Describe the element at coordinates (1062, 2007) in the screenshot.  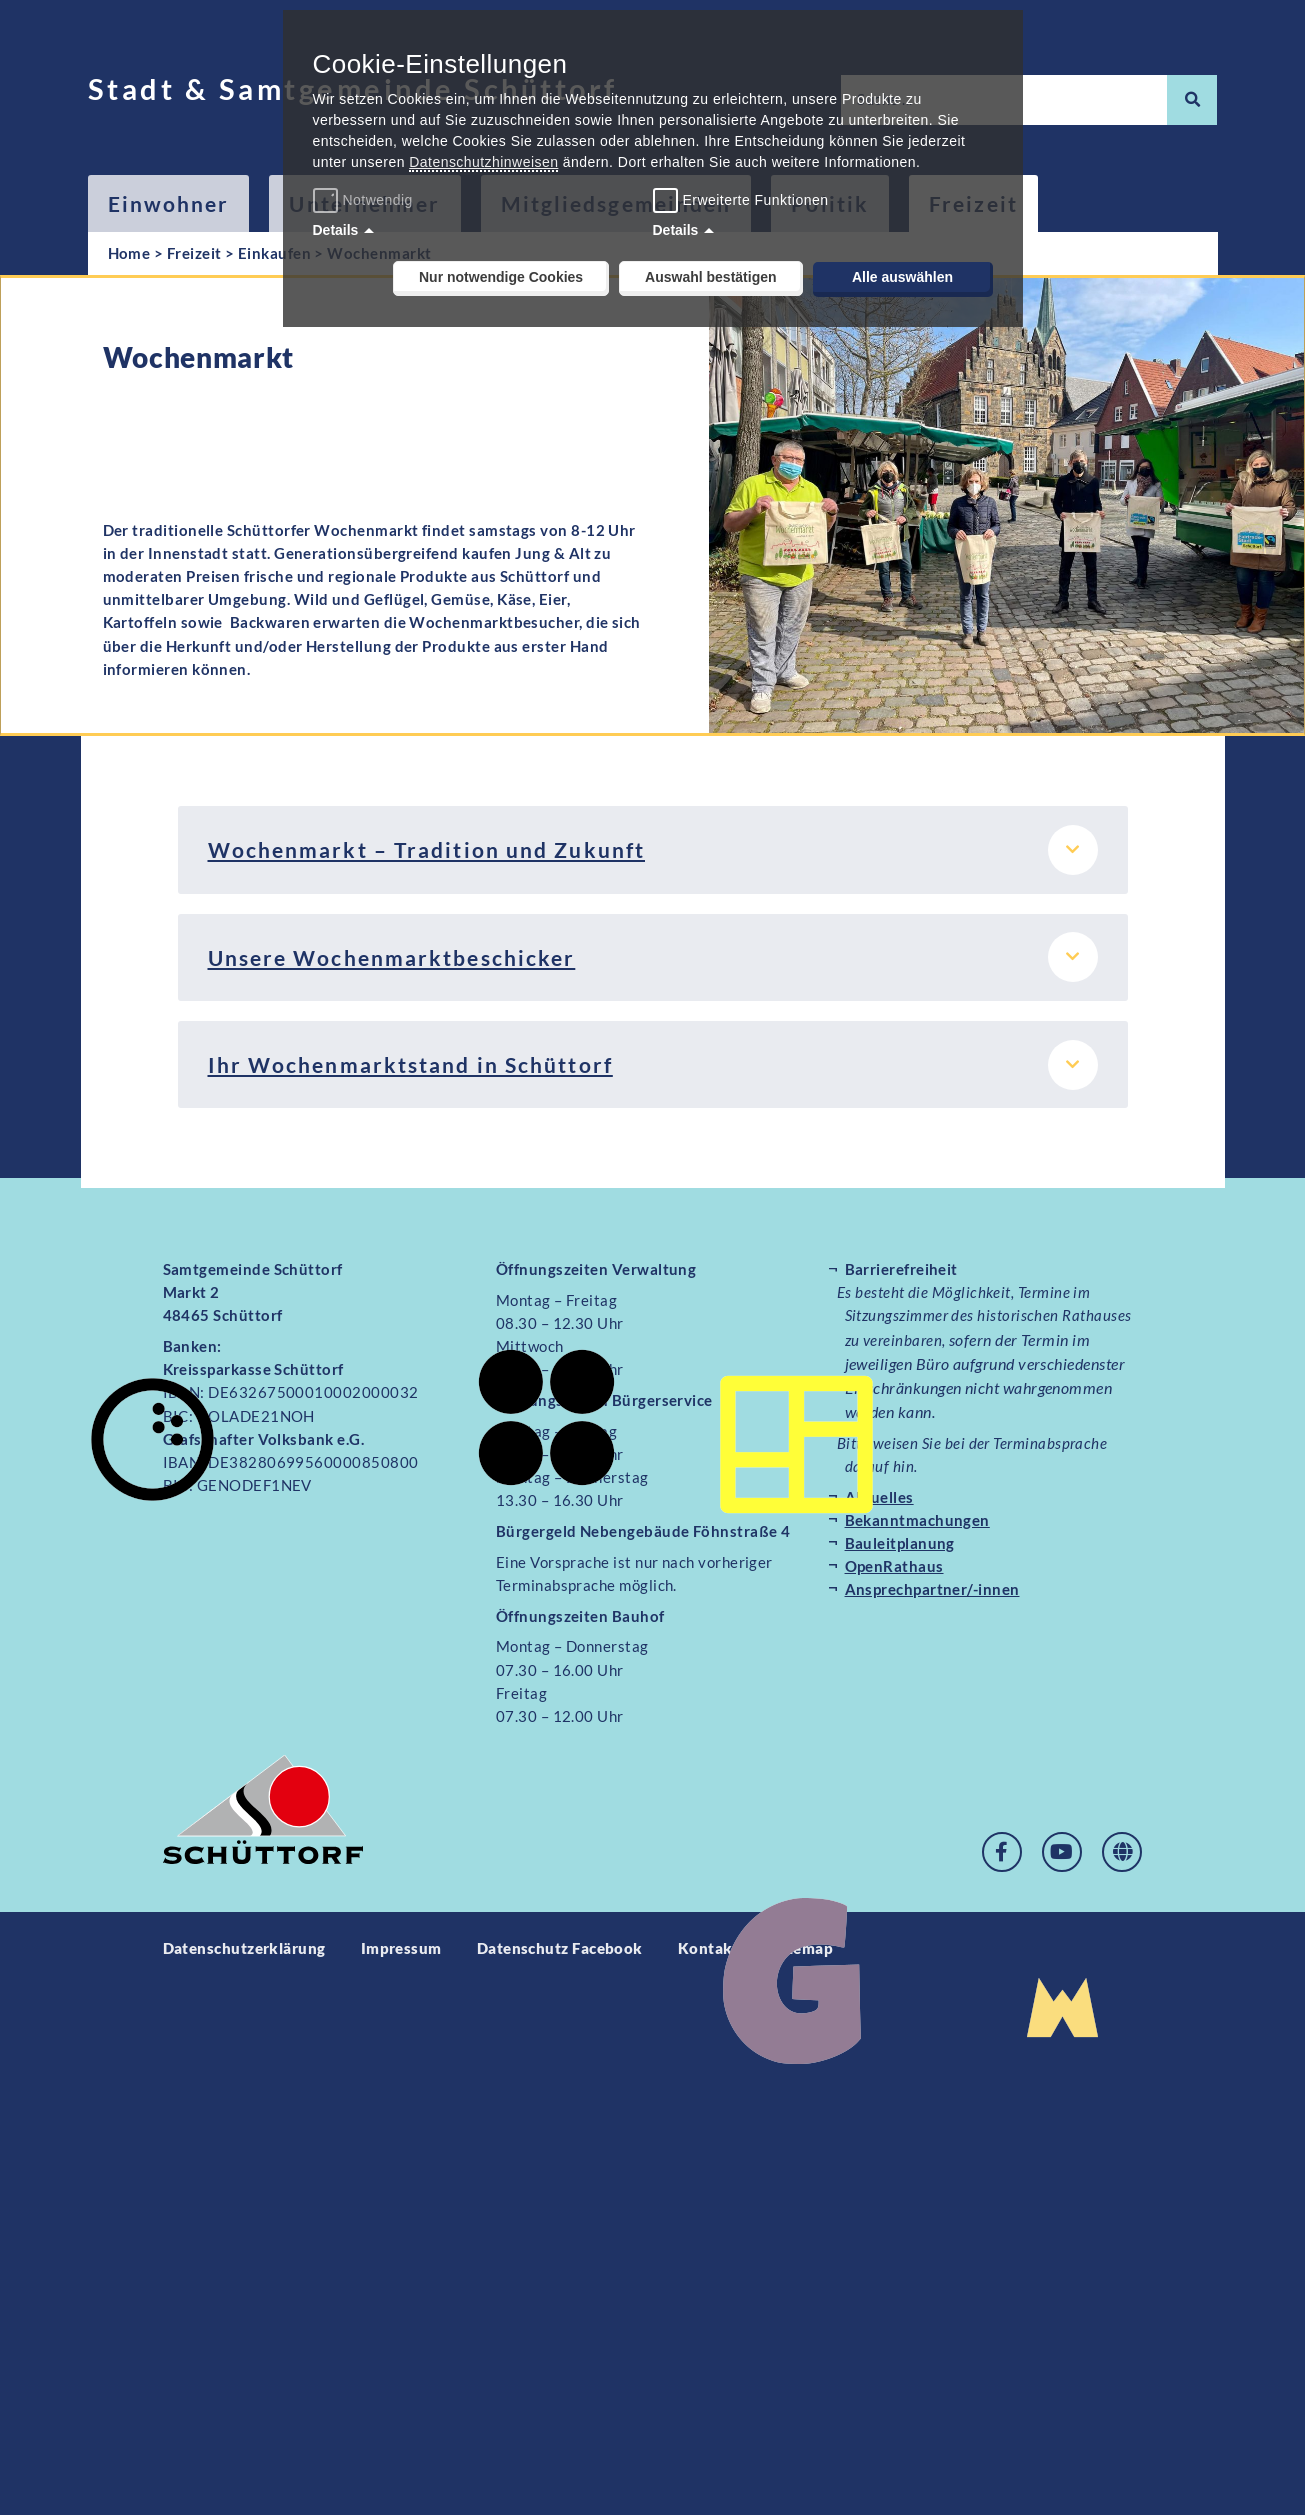
I see `wgpu graphics library logo` at that location.